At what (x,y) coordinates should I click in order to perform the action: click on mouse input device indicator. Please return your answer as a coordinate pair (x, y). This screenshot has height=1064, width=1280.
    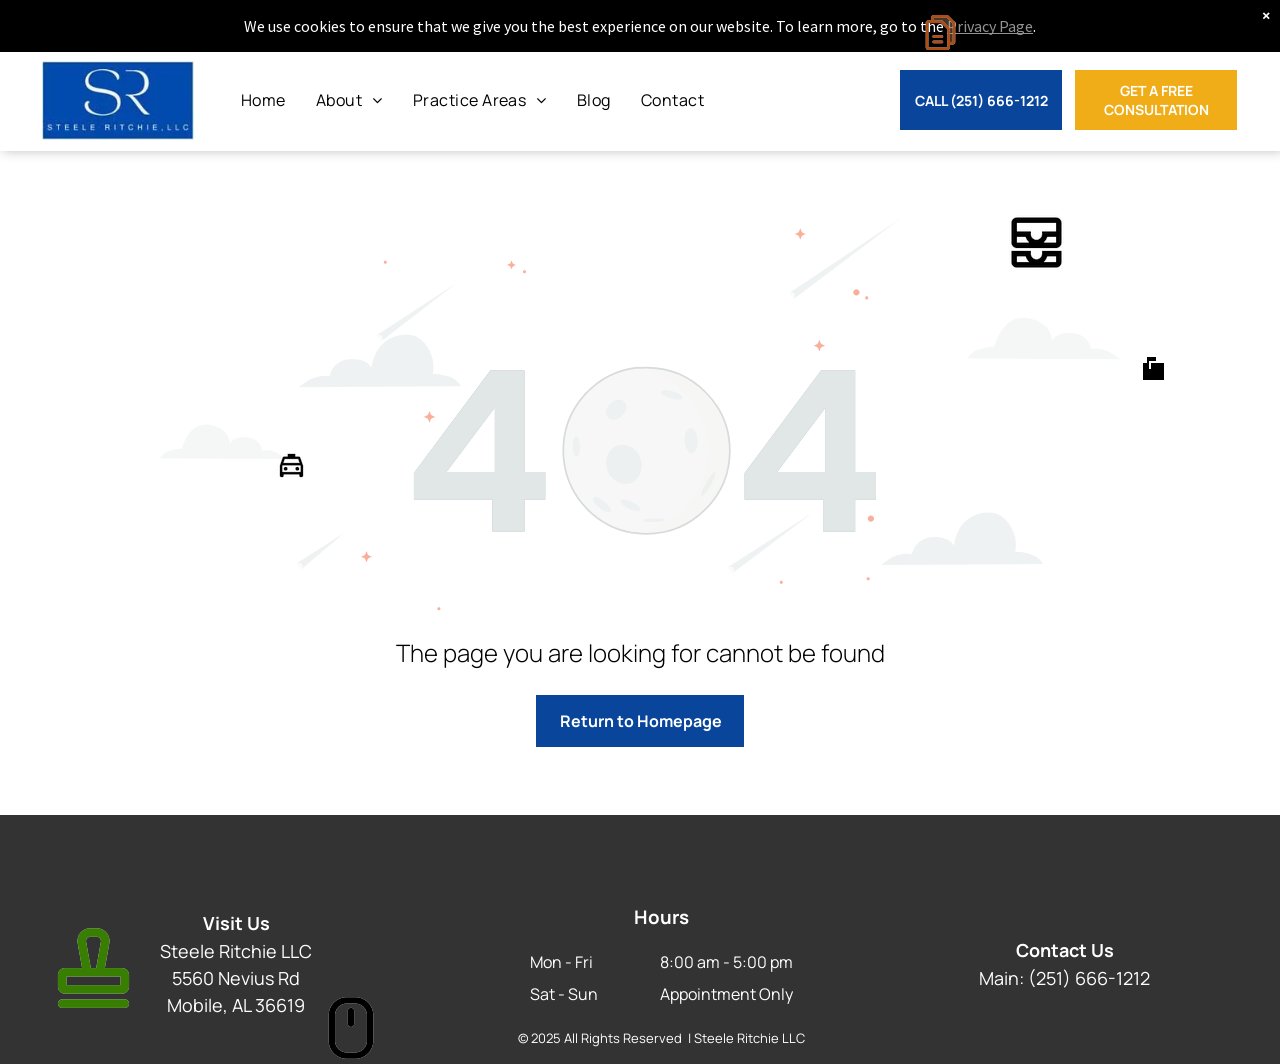
    Looking at the image, I should click on (351, 1028).